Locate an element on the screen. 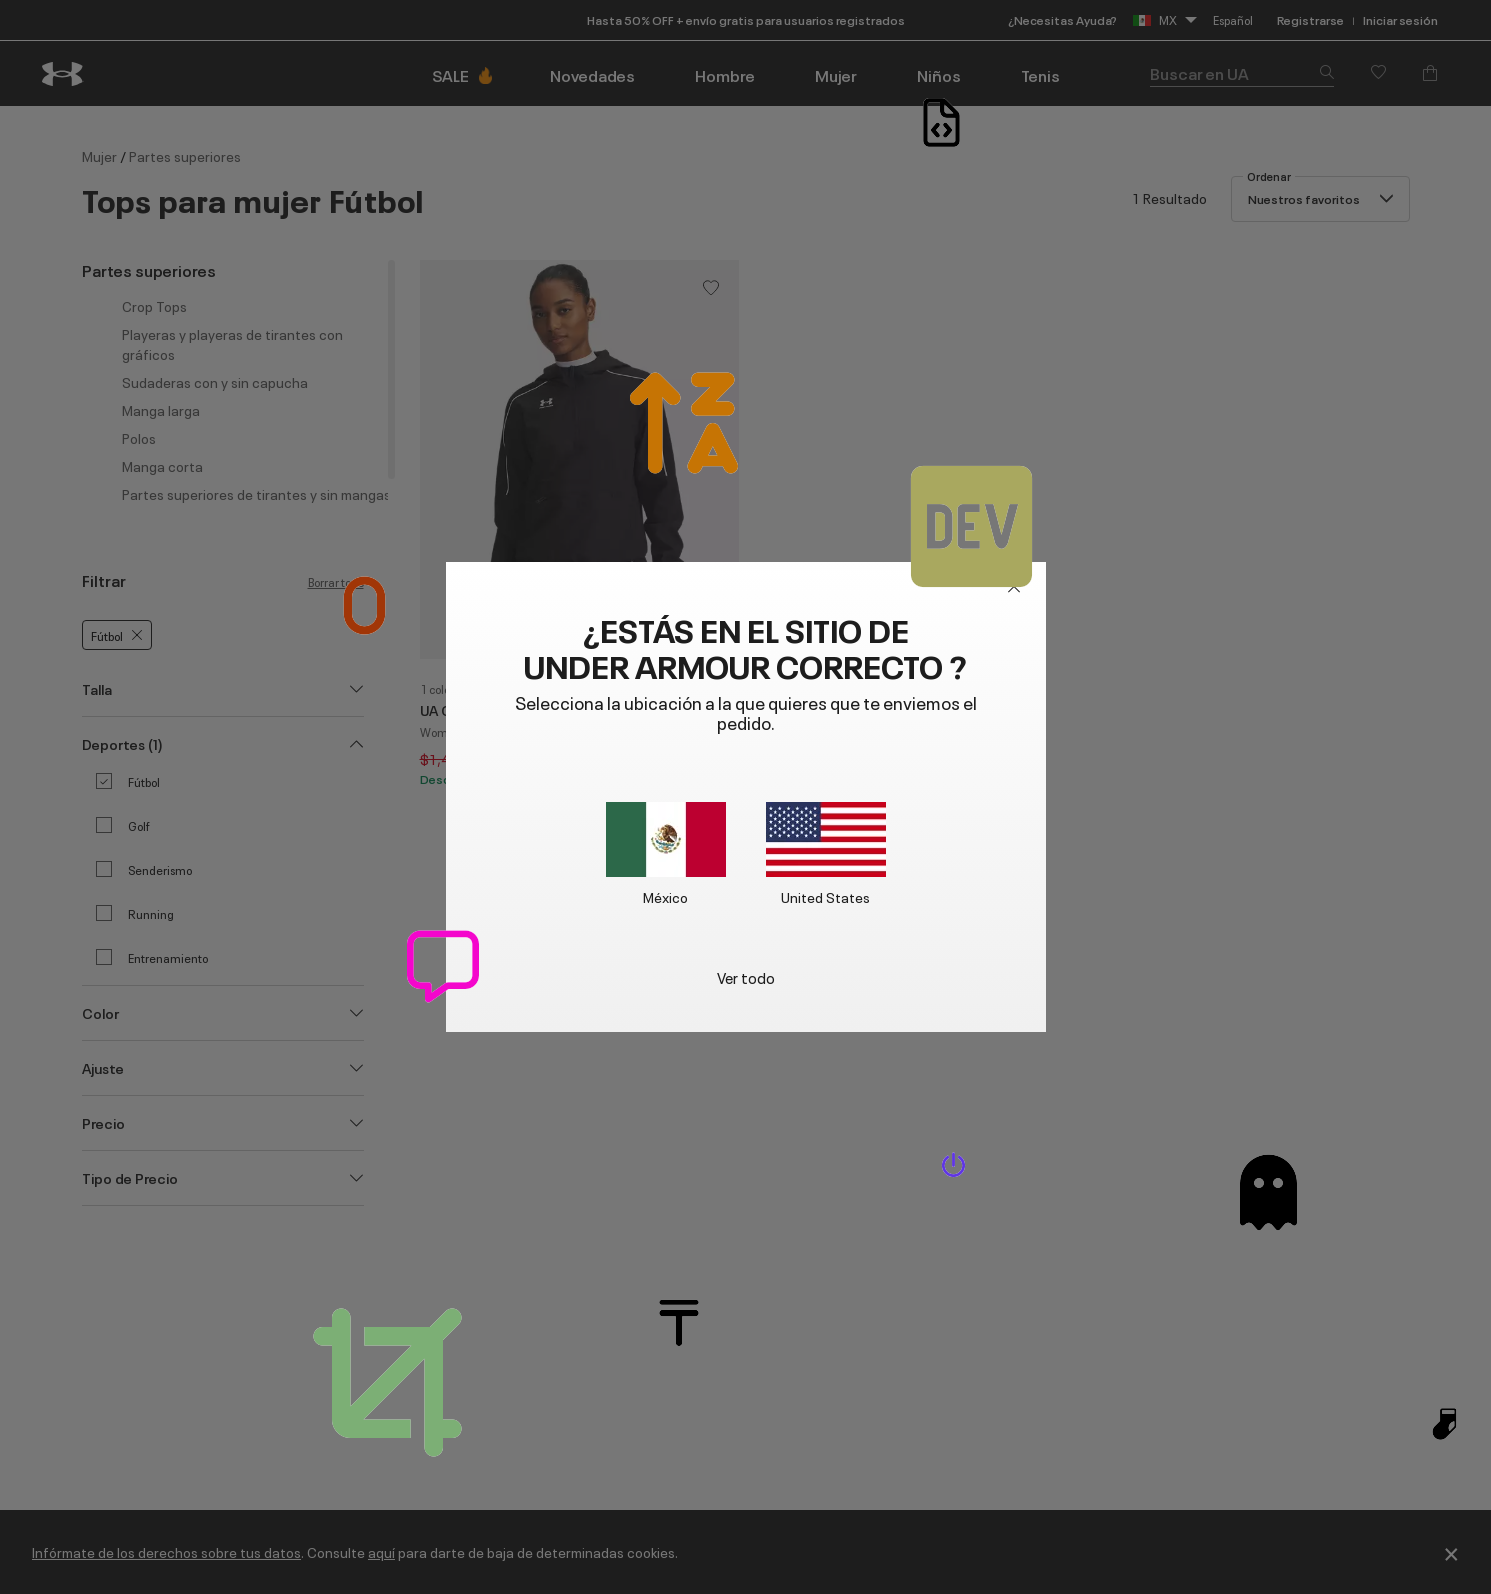 The width and height of the screenshot is (1491, 1594). browse clothing or apparel items is located at coordinates (1445, 1423).